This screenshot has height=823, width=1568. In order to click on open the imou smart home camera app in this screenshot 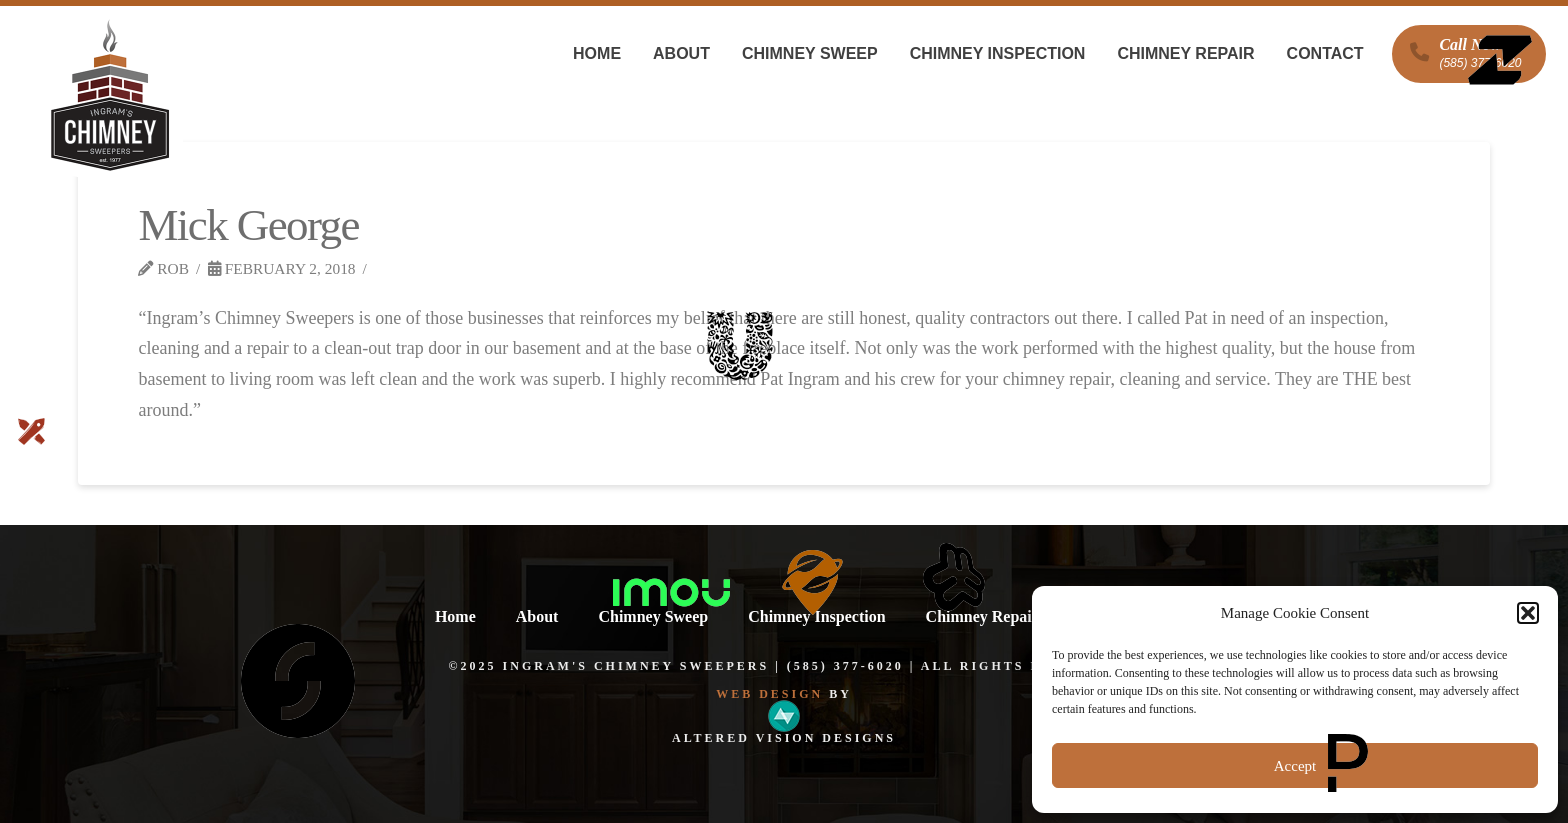, I will do `click(671, 592)`.